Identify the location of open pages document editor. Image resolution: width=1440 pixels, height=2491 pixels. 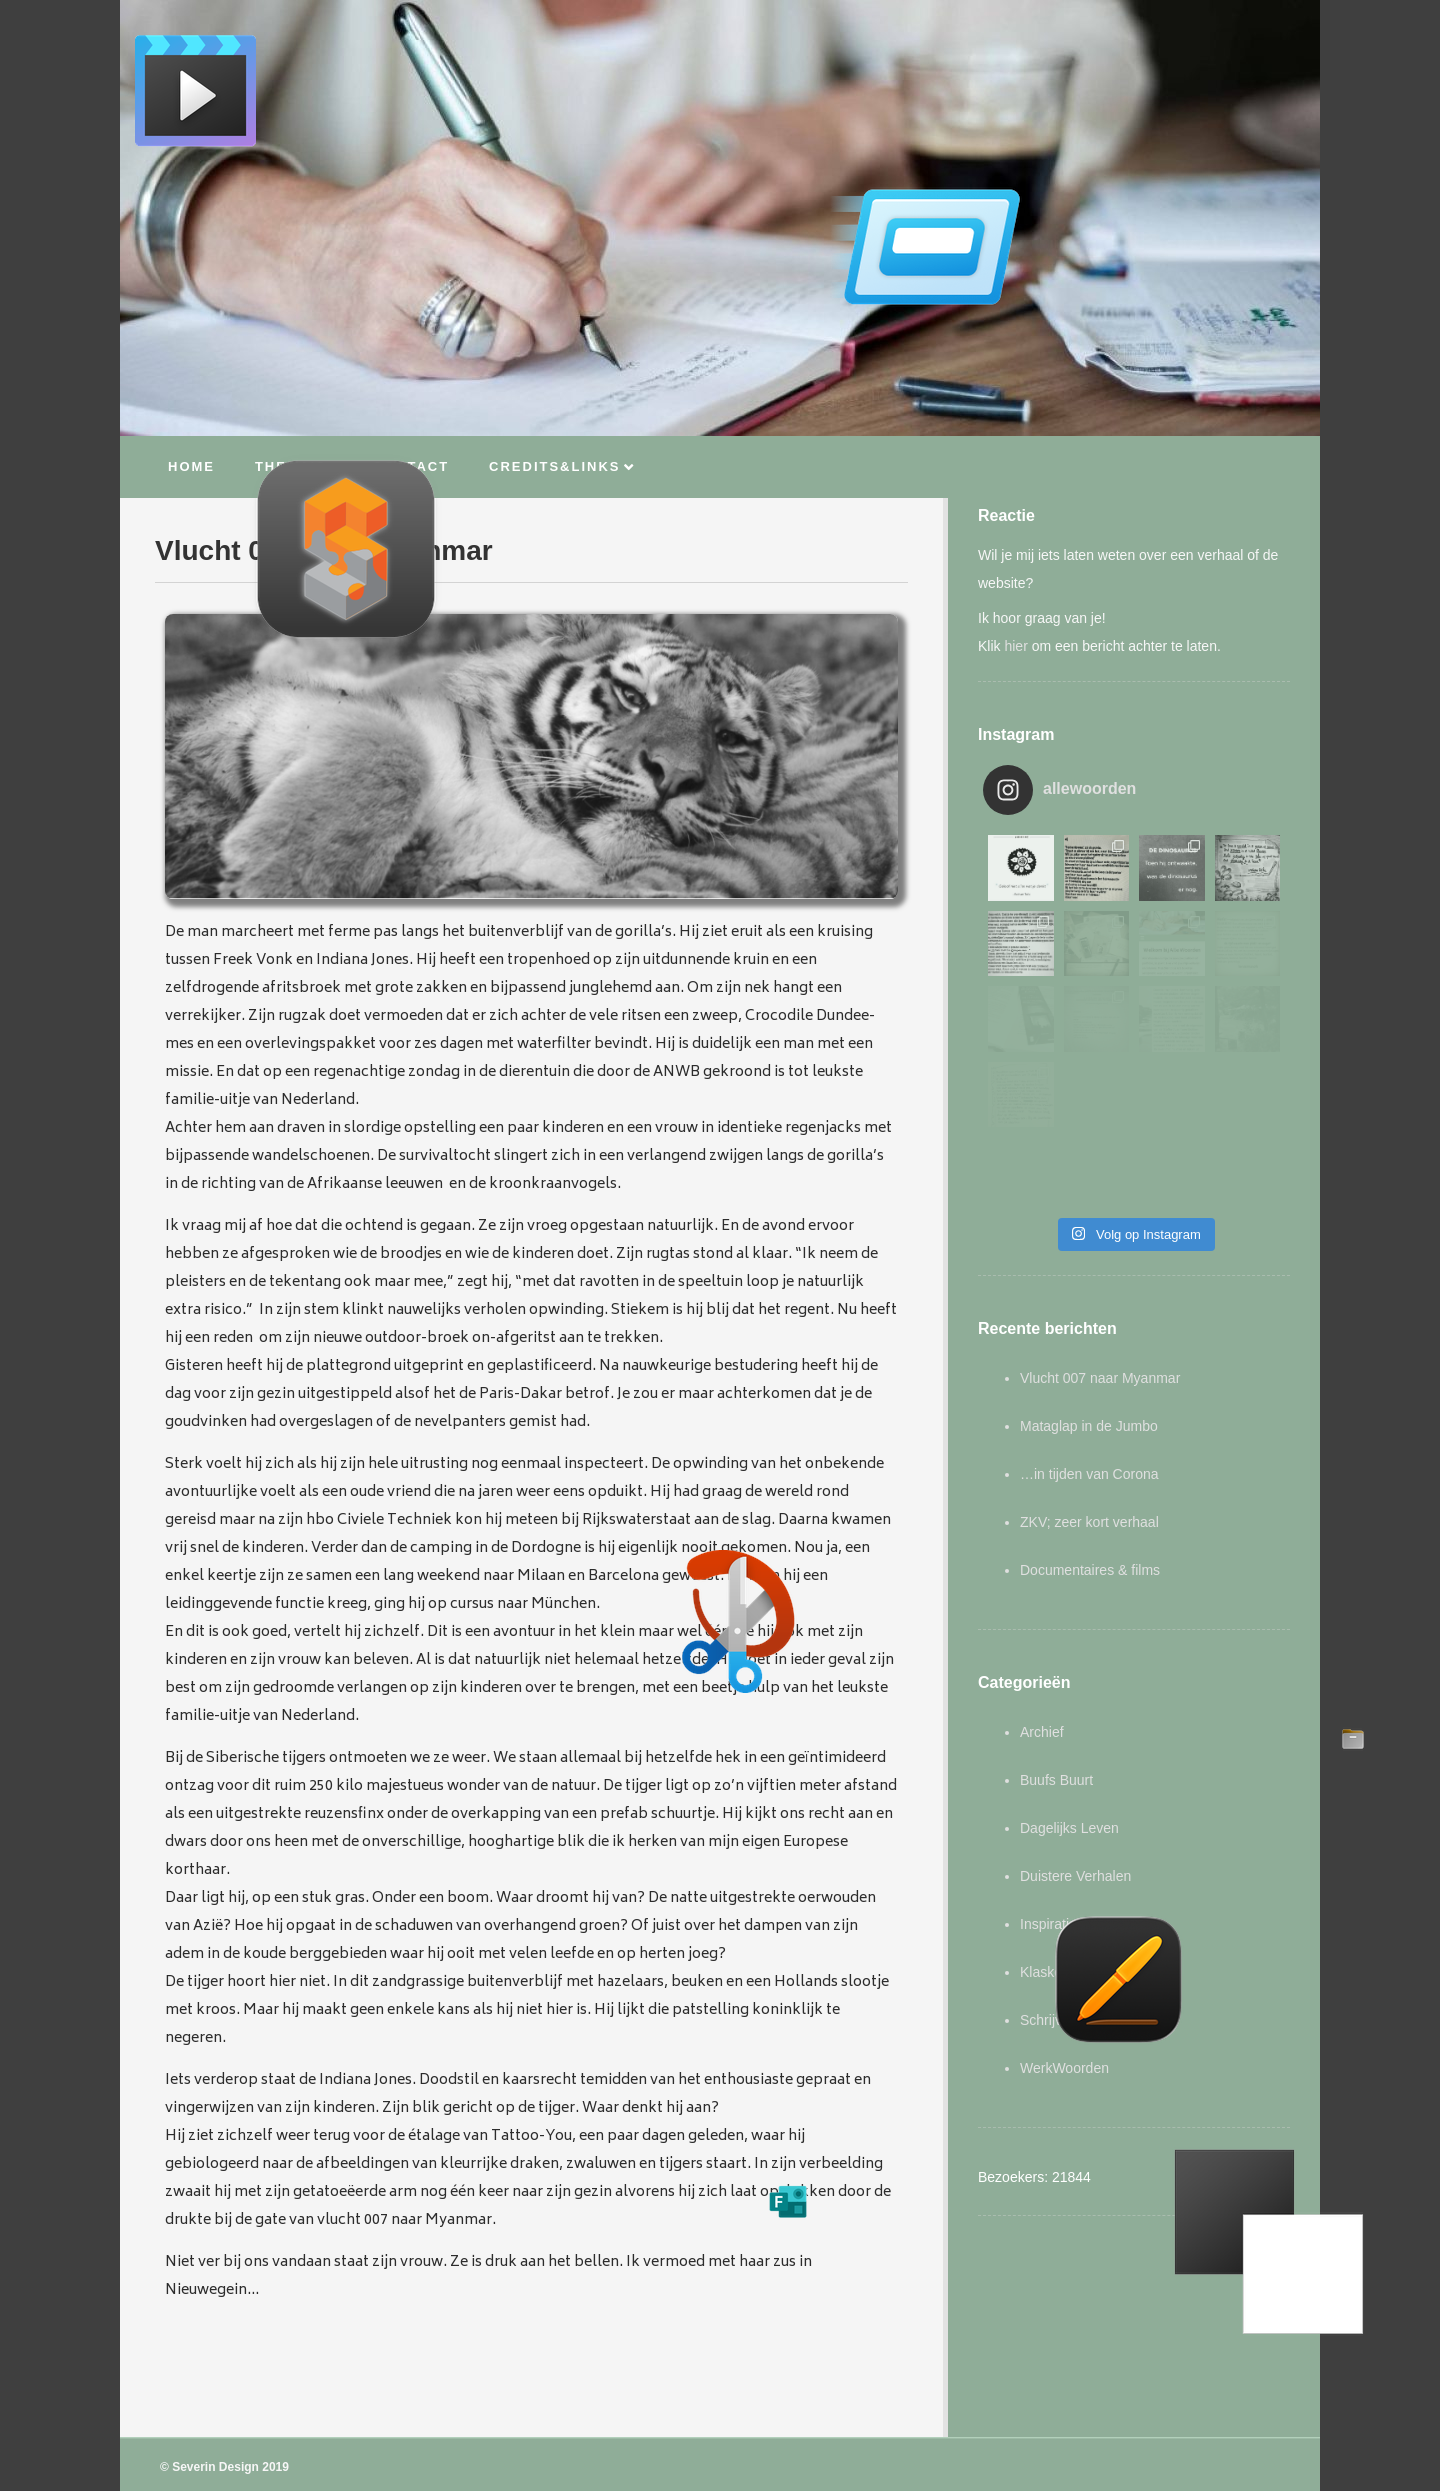
(1118, 1979).